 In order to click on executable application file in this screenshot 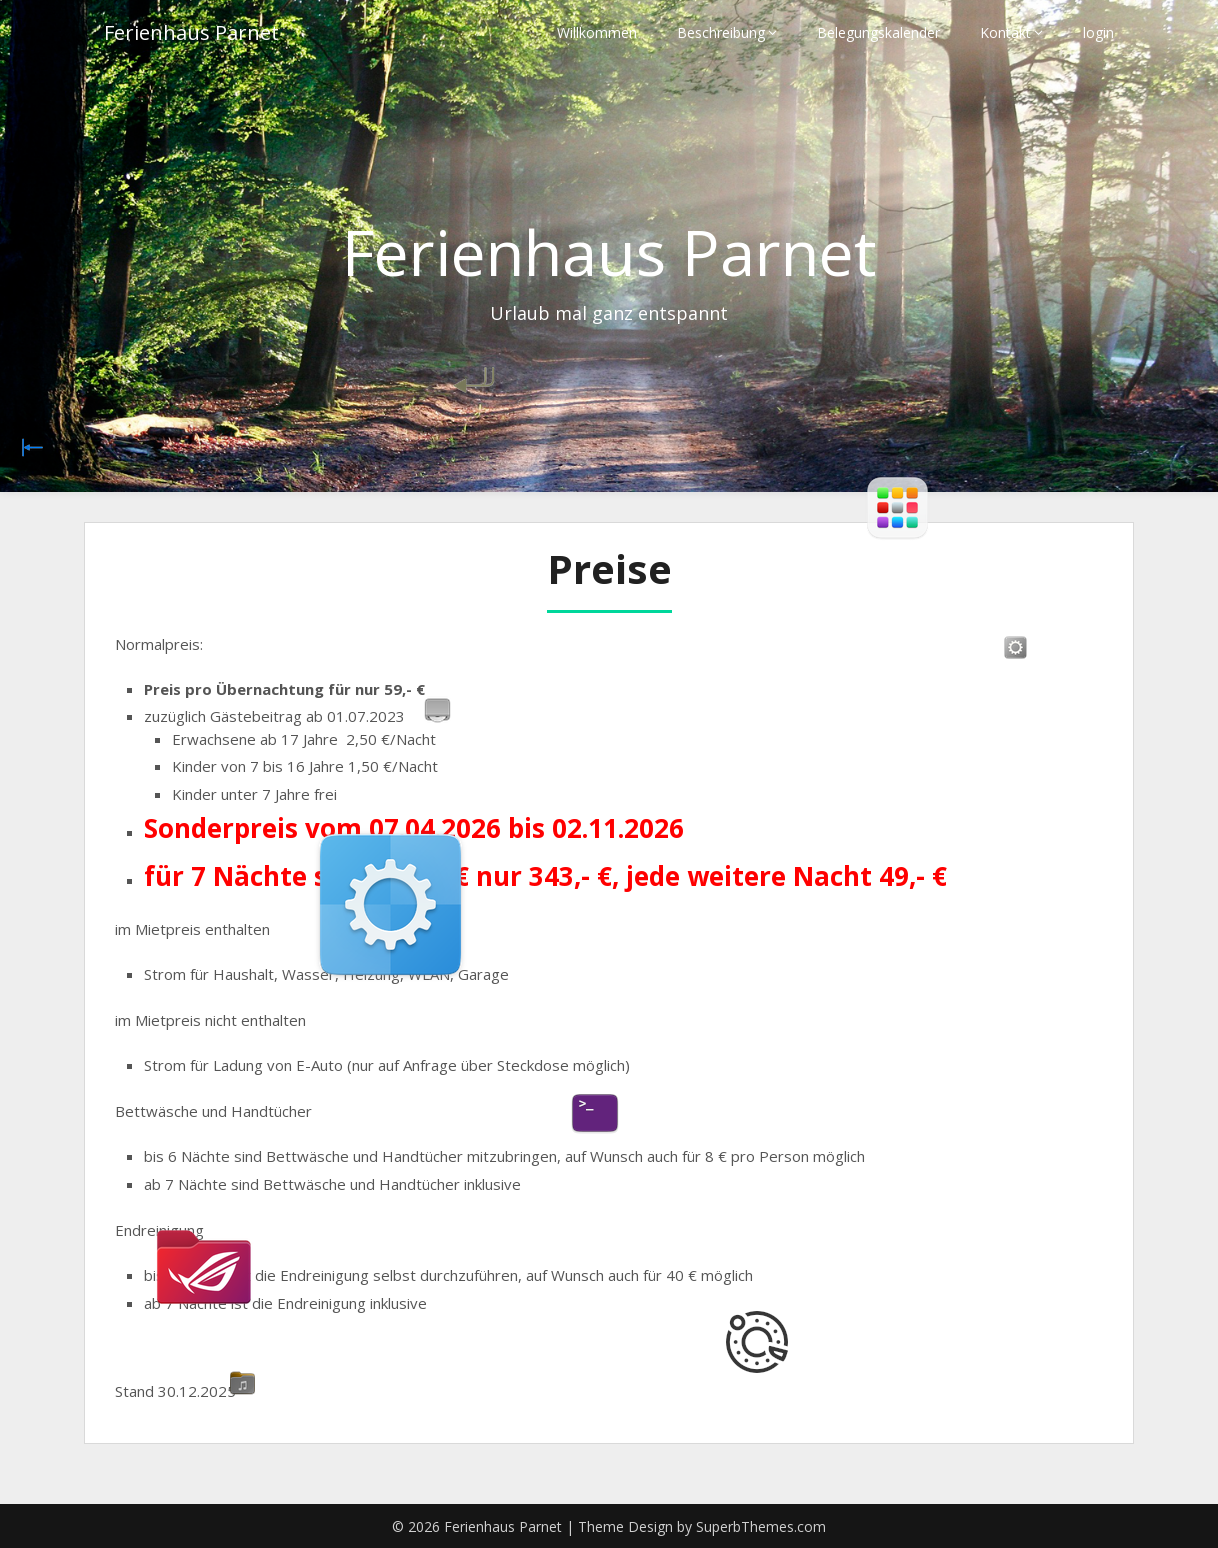, I will do `click(1015, 647)`.